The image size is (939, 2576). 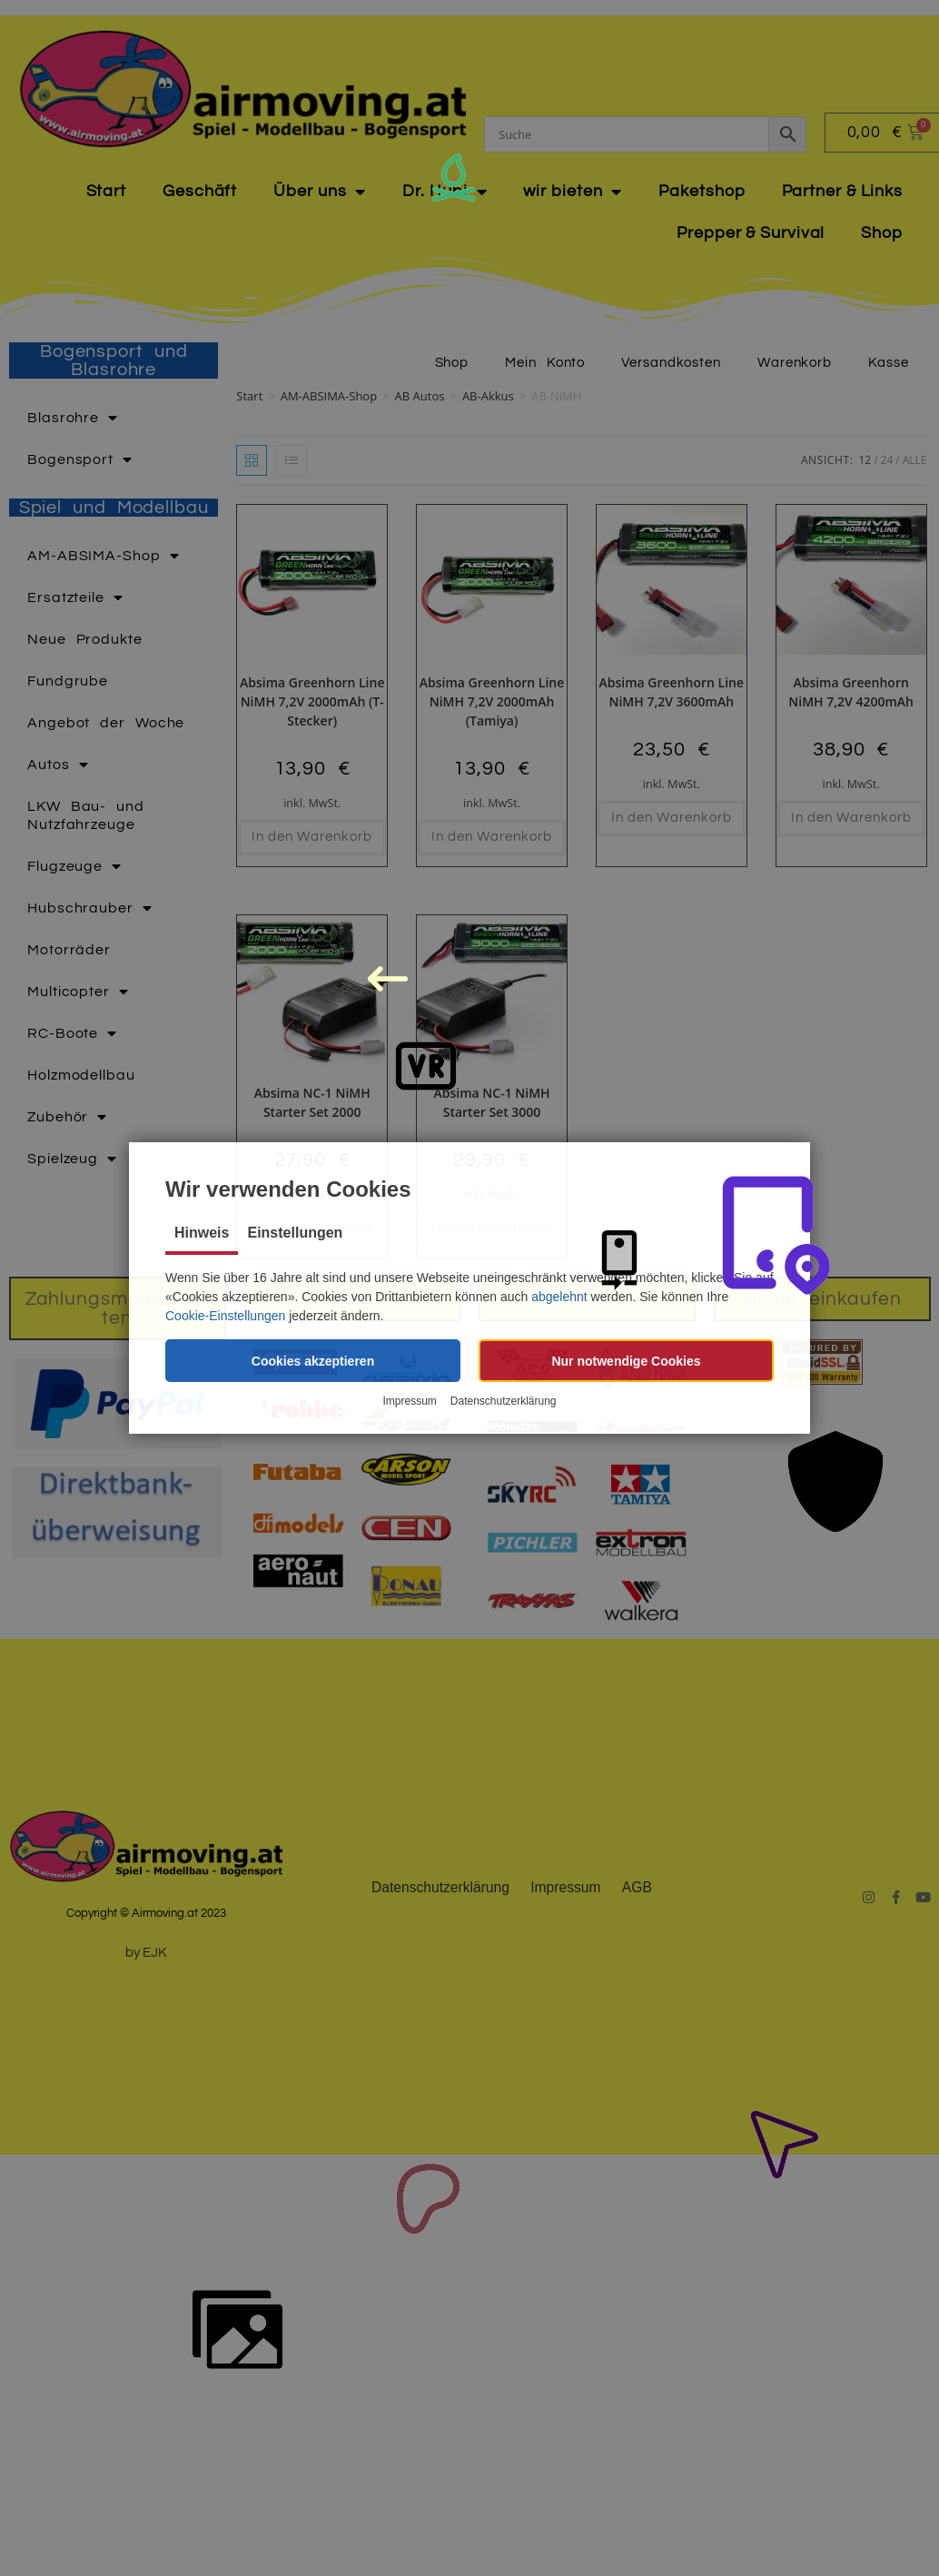 What do you see at coordinates (426, 1066) in the screenshot?
I see `access virtual reality mode or features` at bounding box center [426, 1066].